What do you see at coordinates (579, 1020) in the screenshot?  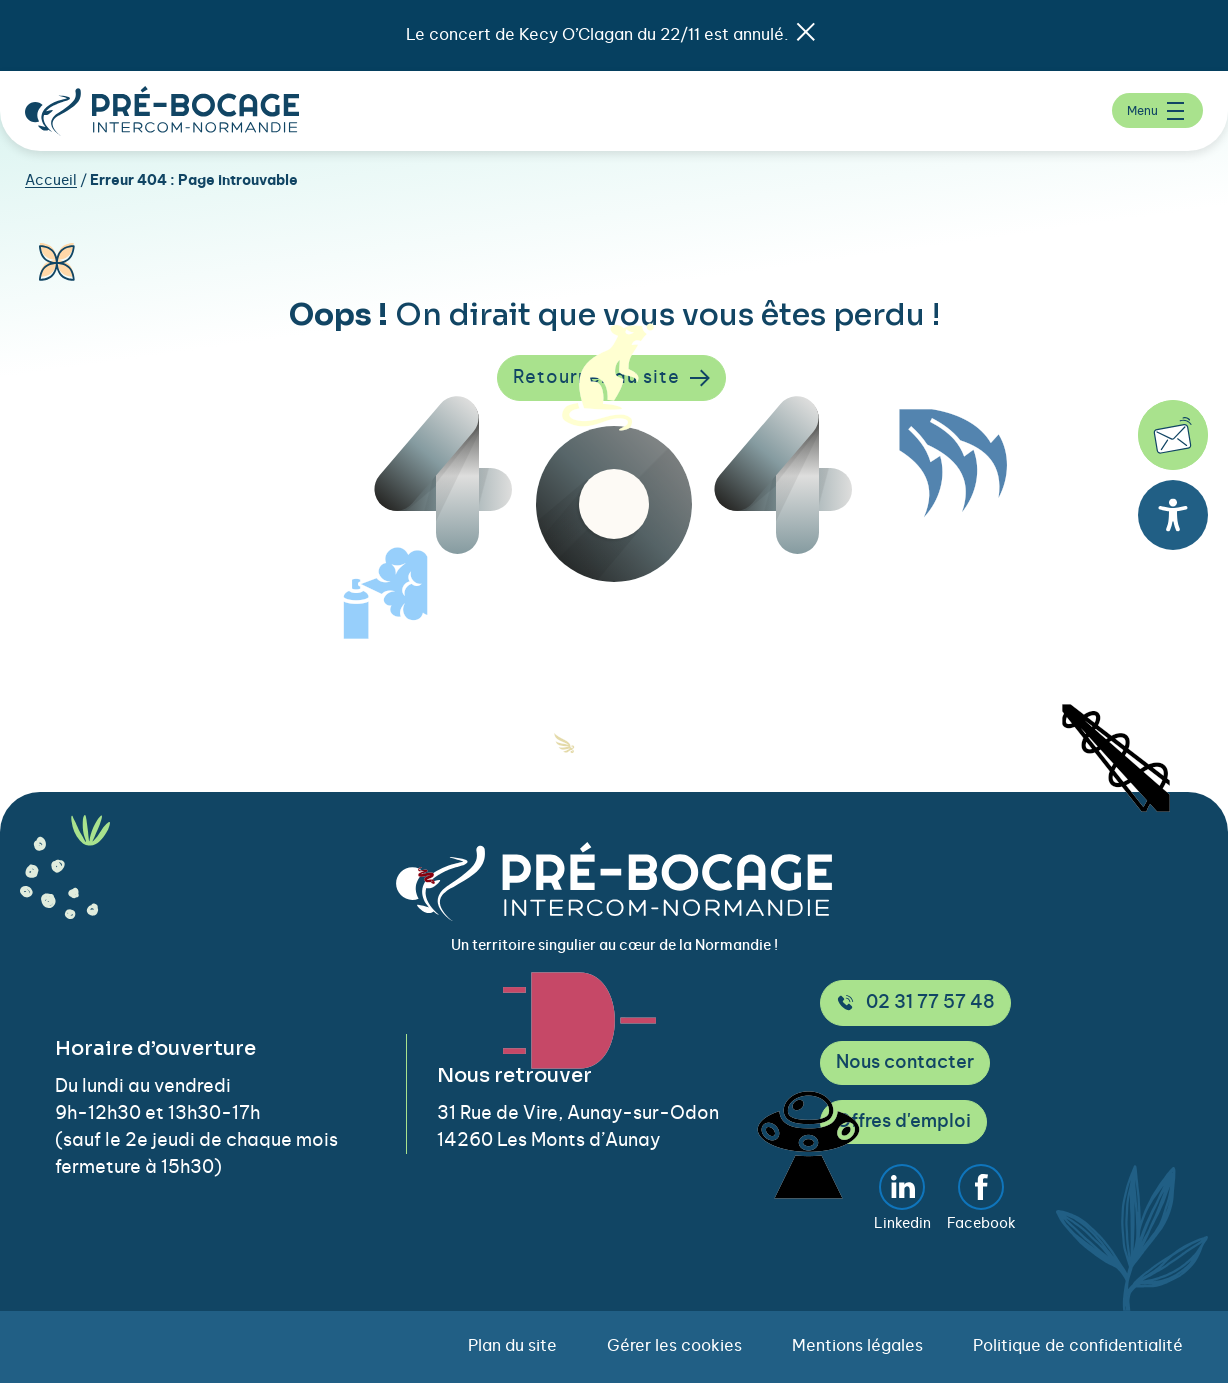 I see `represents an AND logic gate in a circuit diagram` at bounding box center [579, 1020].